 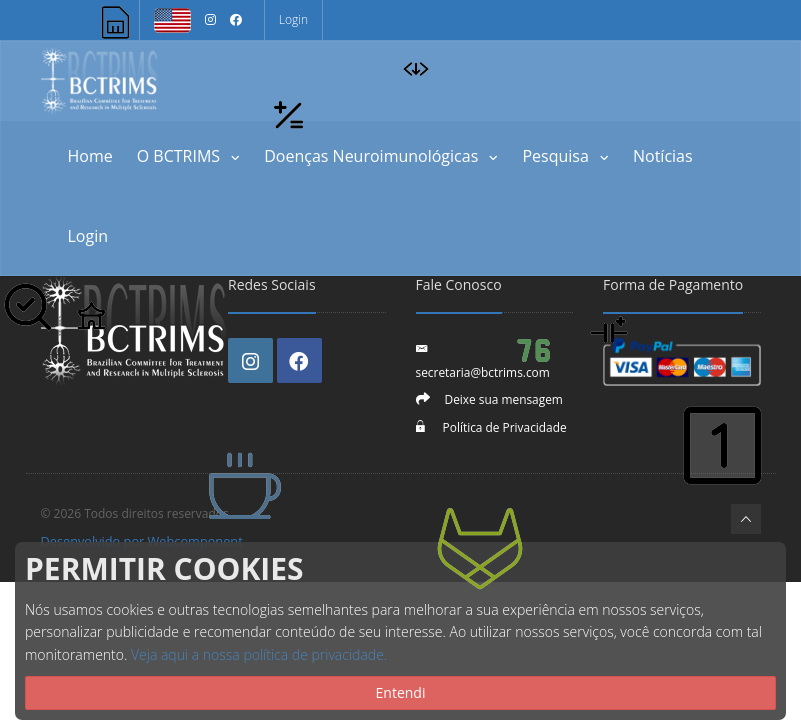 I want to click on toggle between addition and equals operations, so click(x=288, y=115).